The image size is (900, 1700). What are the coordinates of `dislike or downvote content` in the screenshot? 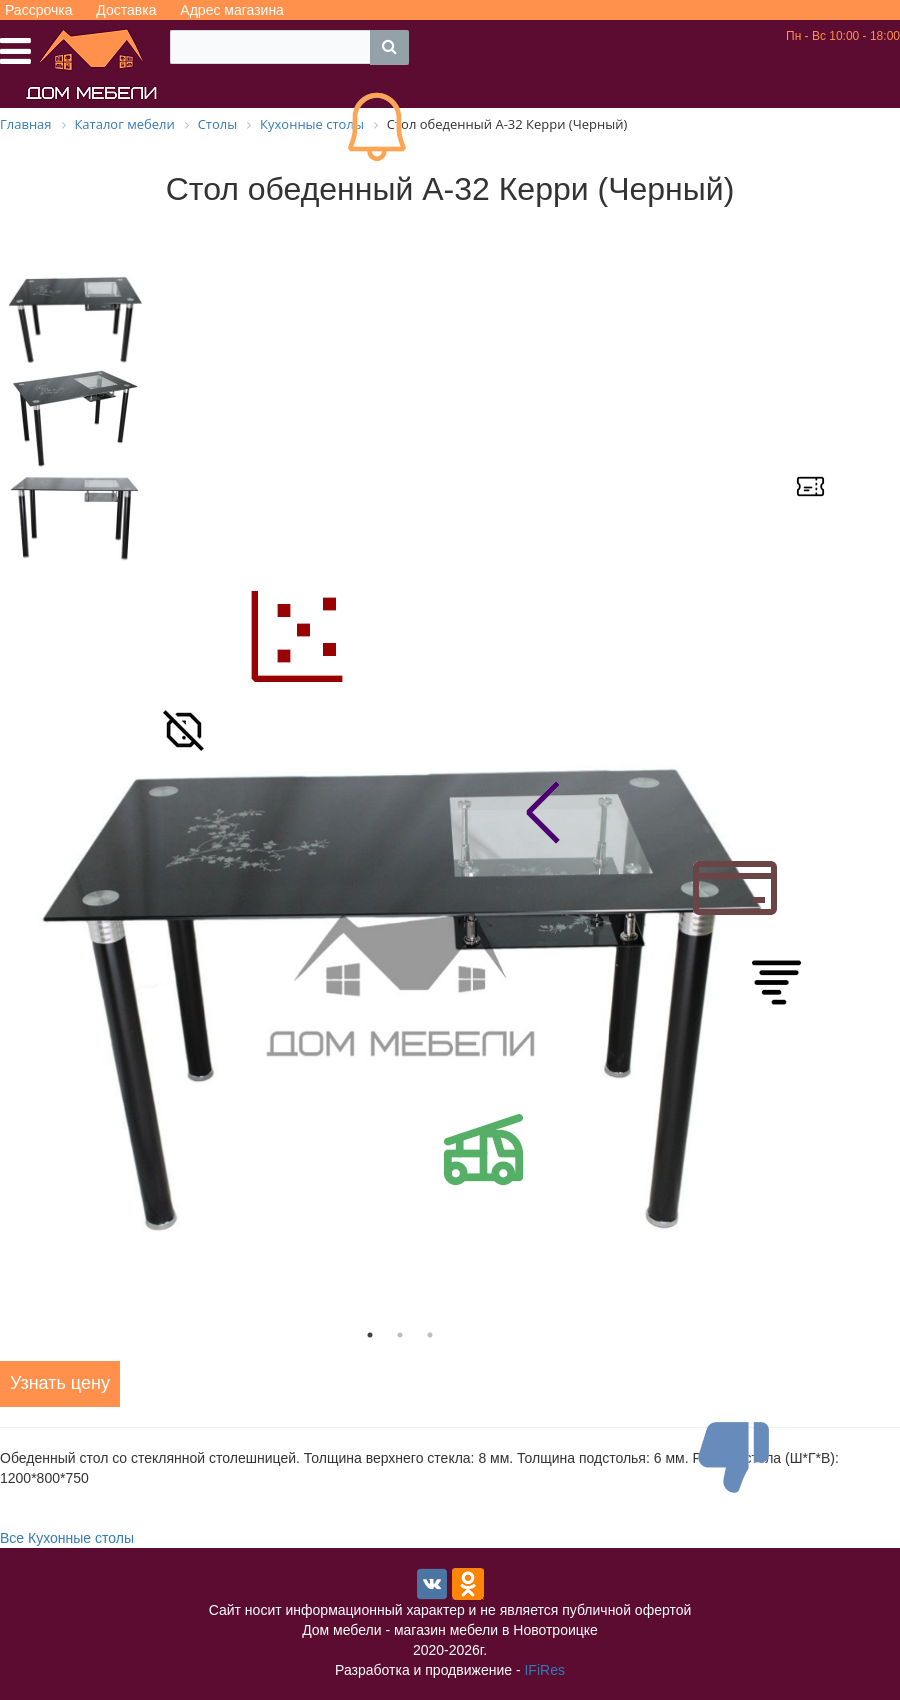 It's located at (733, 1457).